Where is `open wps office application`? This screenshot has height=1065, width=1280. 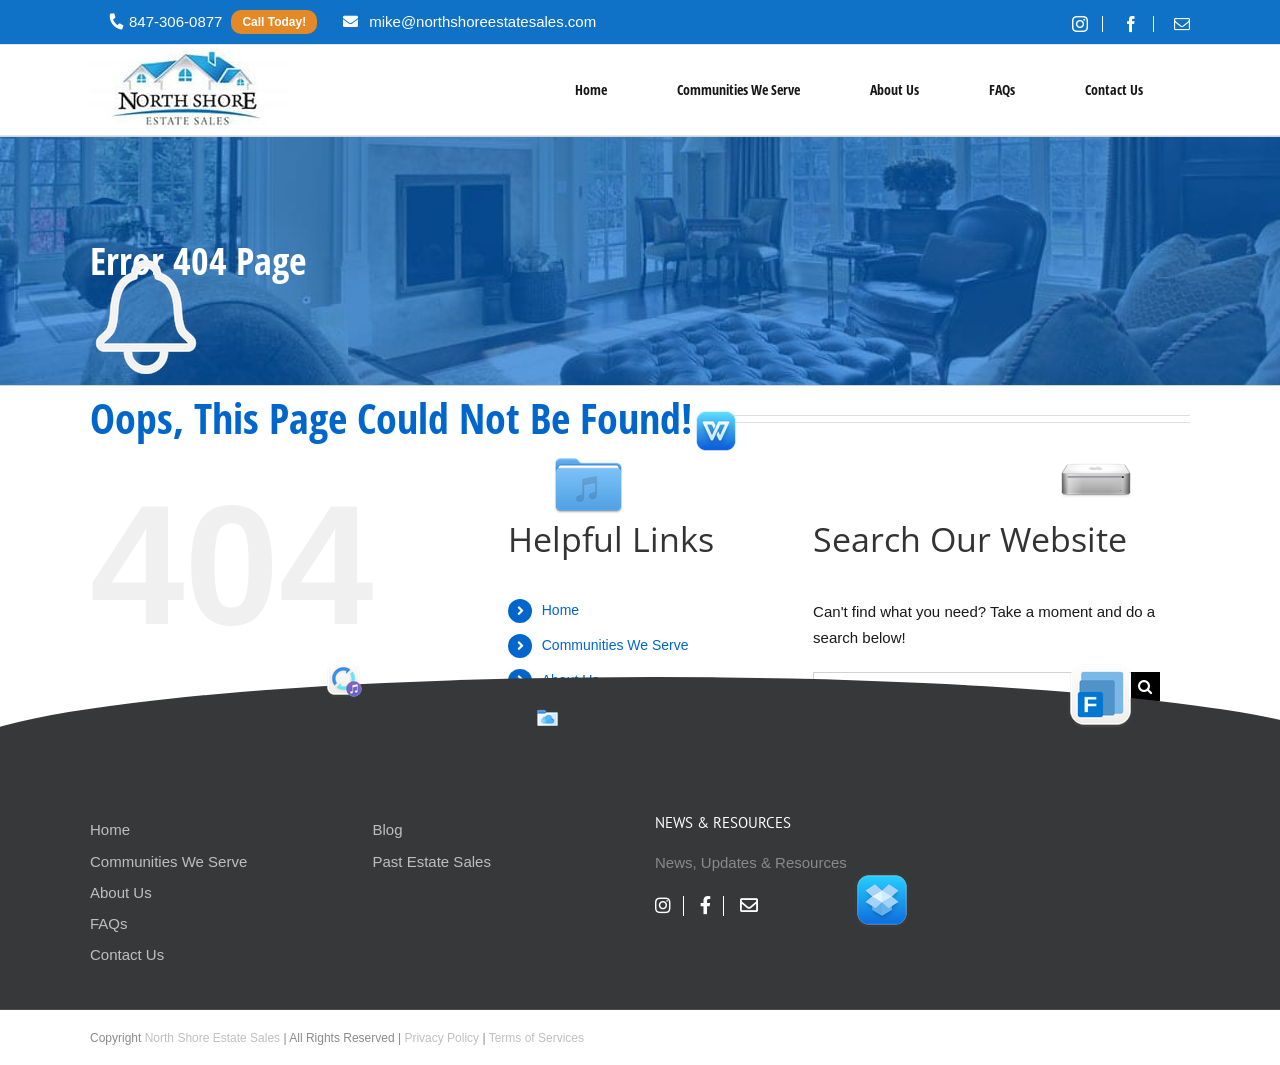 open wps office application is located at coordinates (716, 431).